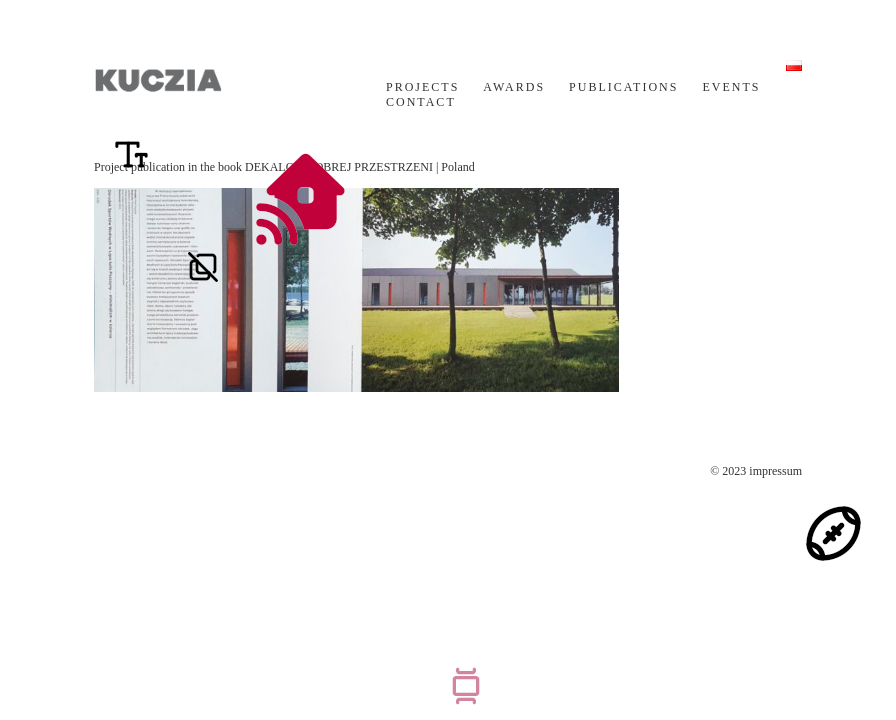 The height and width of the screenshot is (720, 896). Describe the element at coordinates (303, 198) in the screenshot. I see `access smart home controls` at that location.